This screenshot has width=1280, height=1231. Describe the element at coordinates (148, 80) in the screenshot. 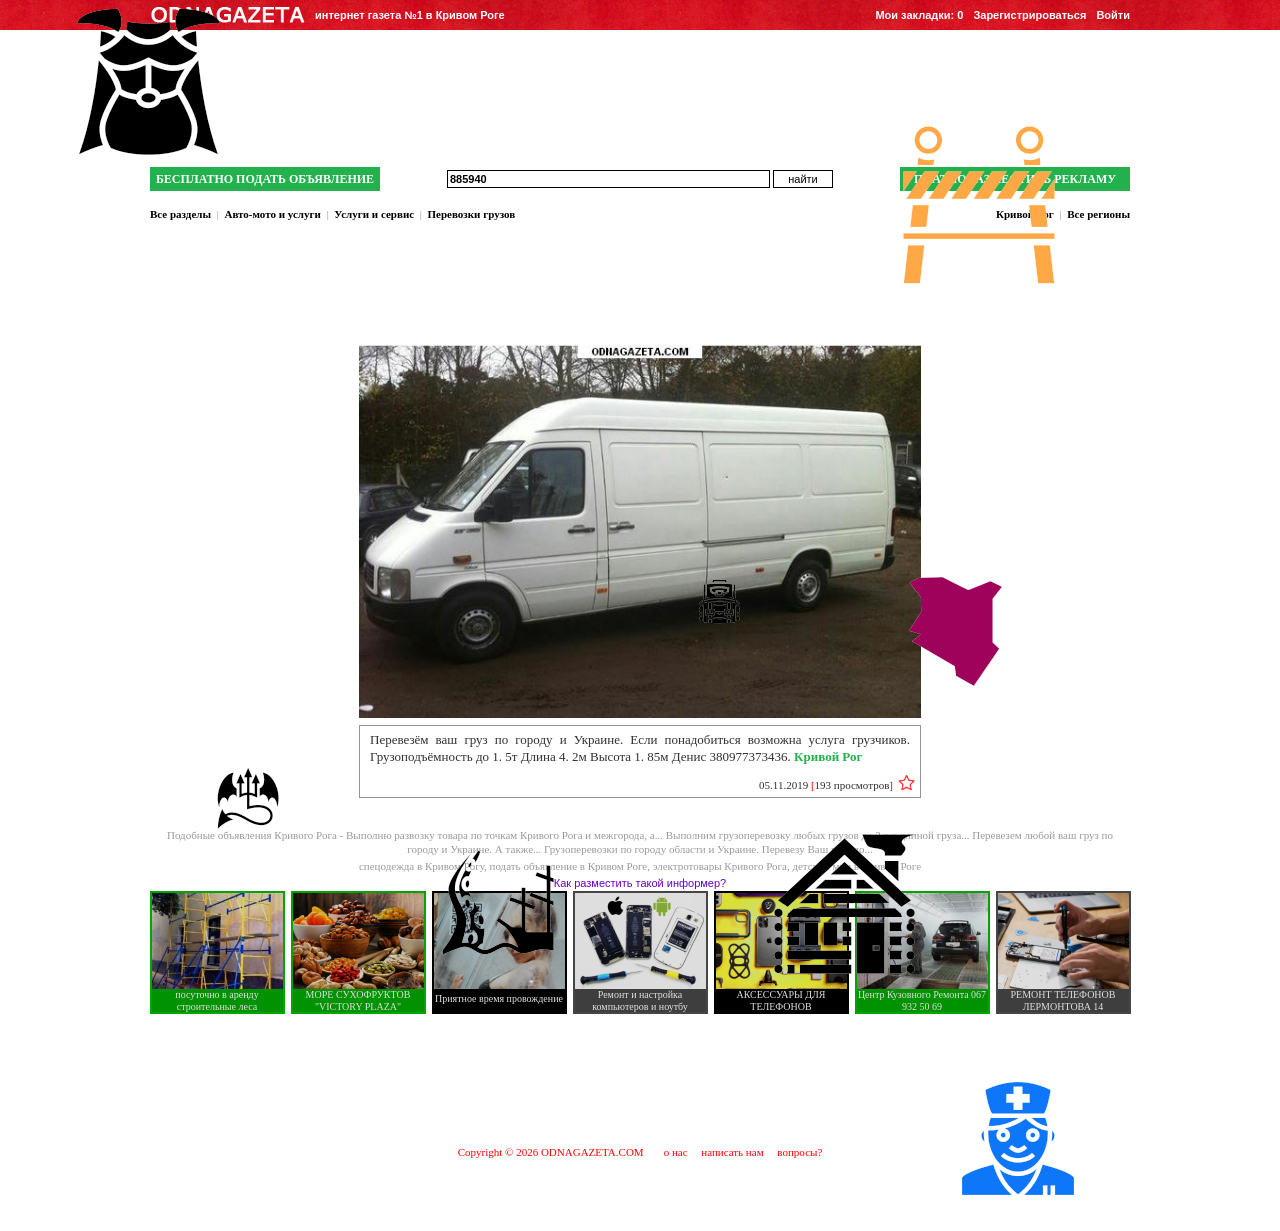

I see `equip armor or cape to character` at that location.